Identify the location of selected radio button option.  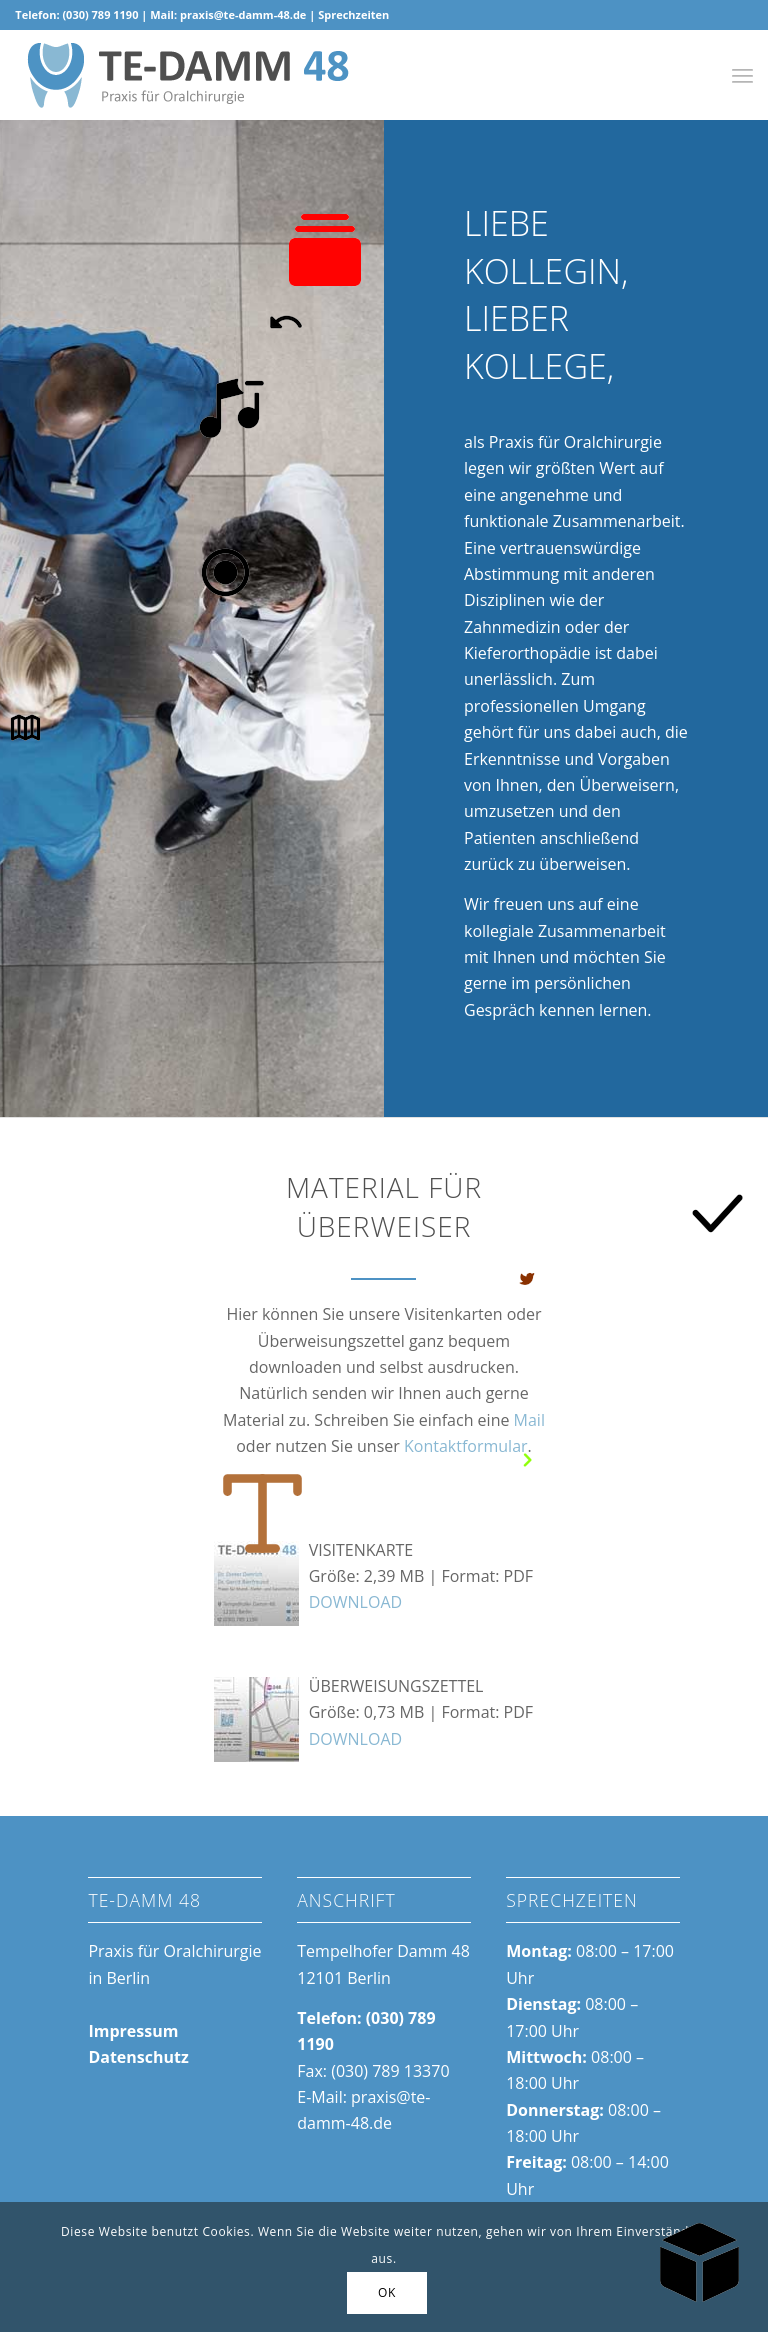
(225, 572).